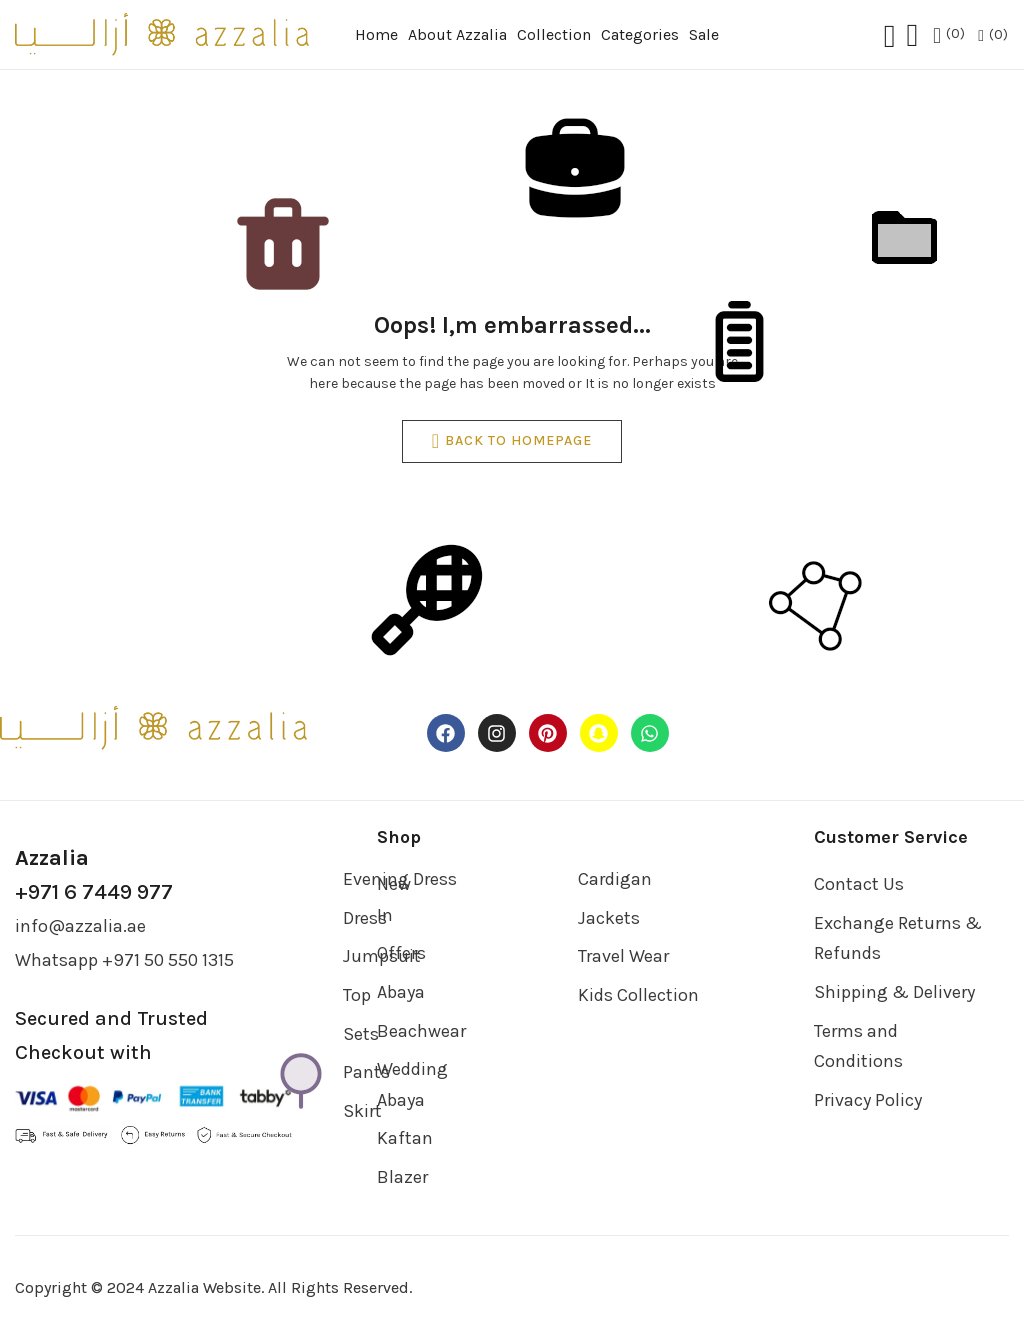 This screenshot has height=1340, width=1024. I want to click on create a polygon shape or selection, so click(817, 606).